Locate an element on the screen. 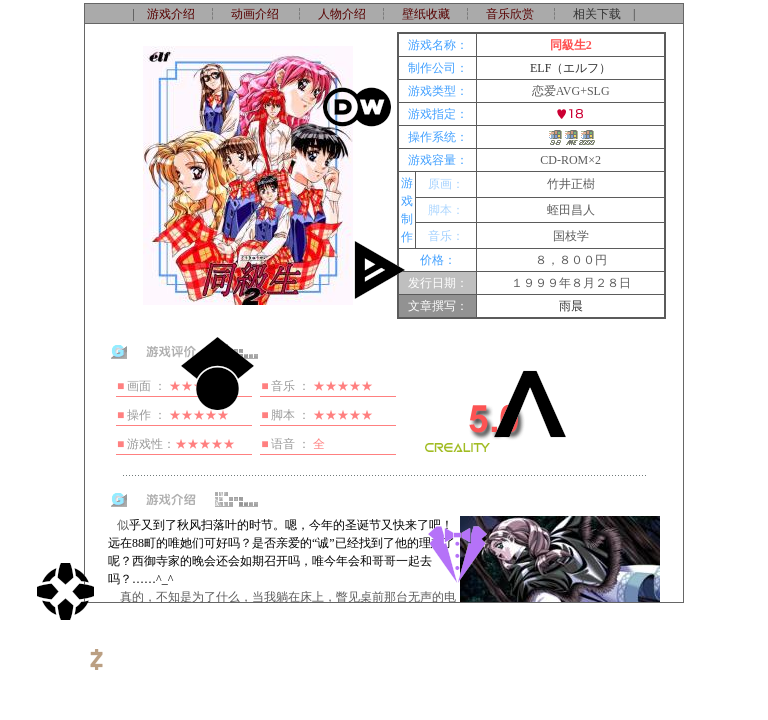 This screenshot has width=768, height=720. open Google Scholar is located at coordinates (217, 373).